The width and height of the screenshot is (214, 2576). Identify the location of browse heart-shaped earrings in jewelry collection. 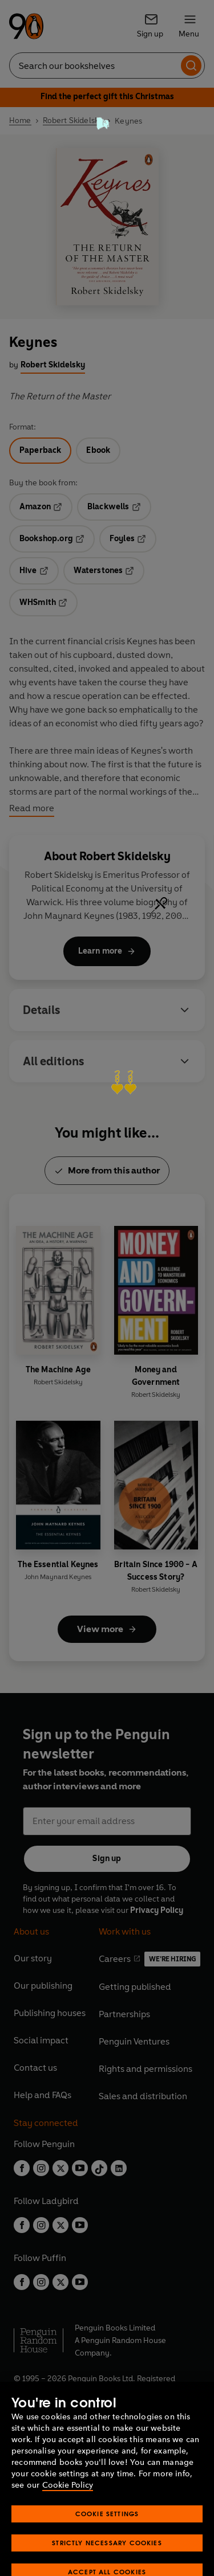
(124, 1082).